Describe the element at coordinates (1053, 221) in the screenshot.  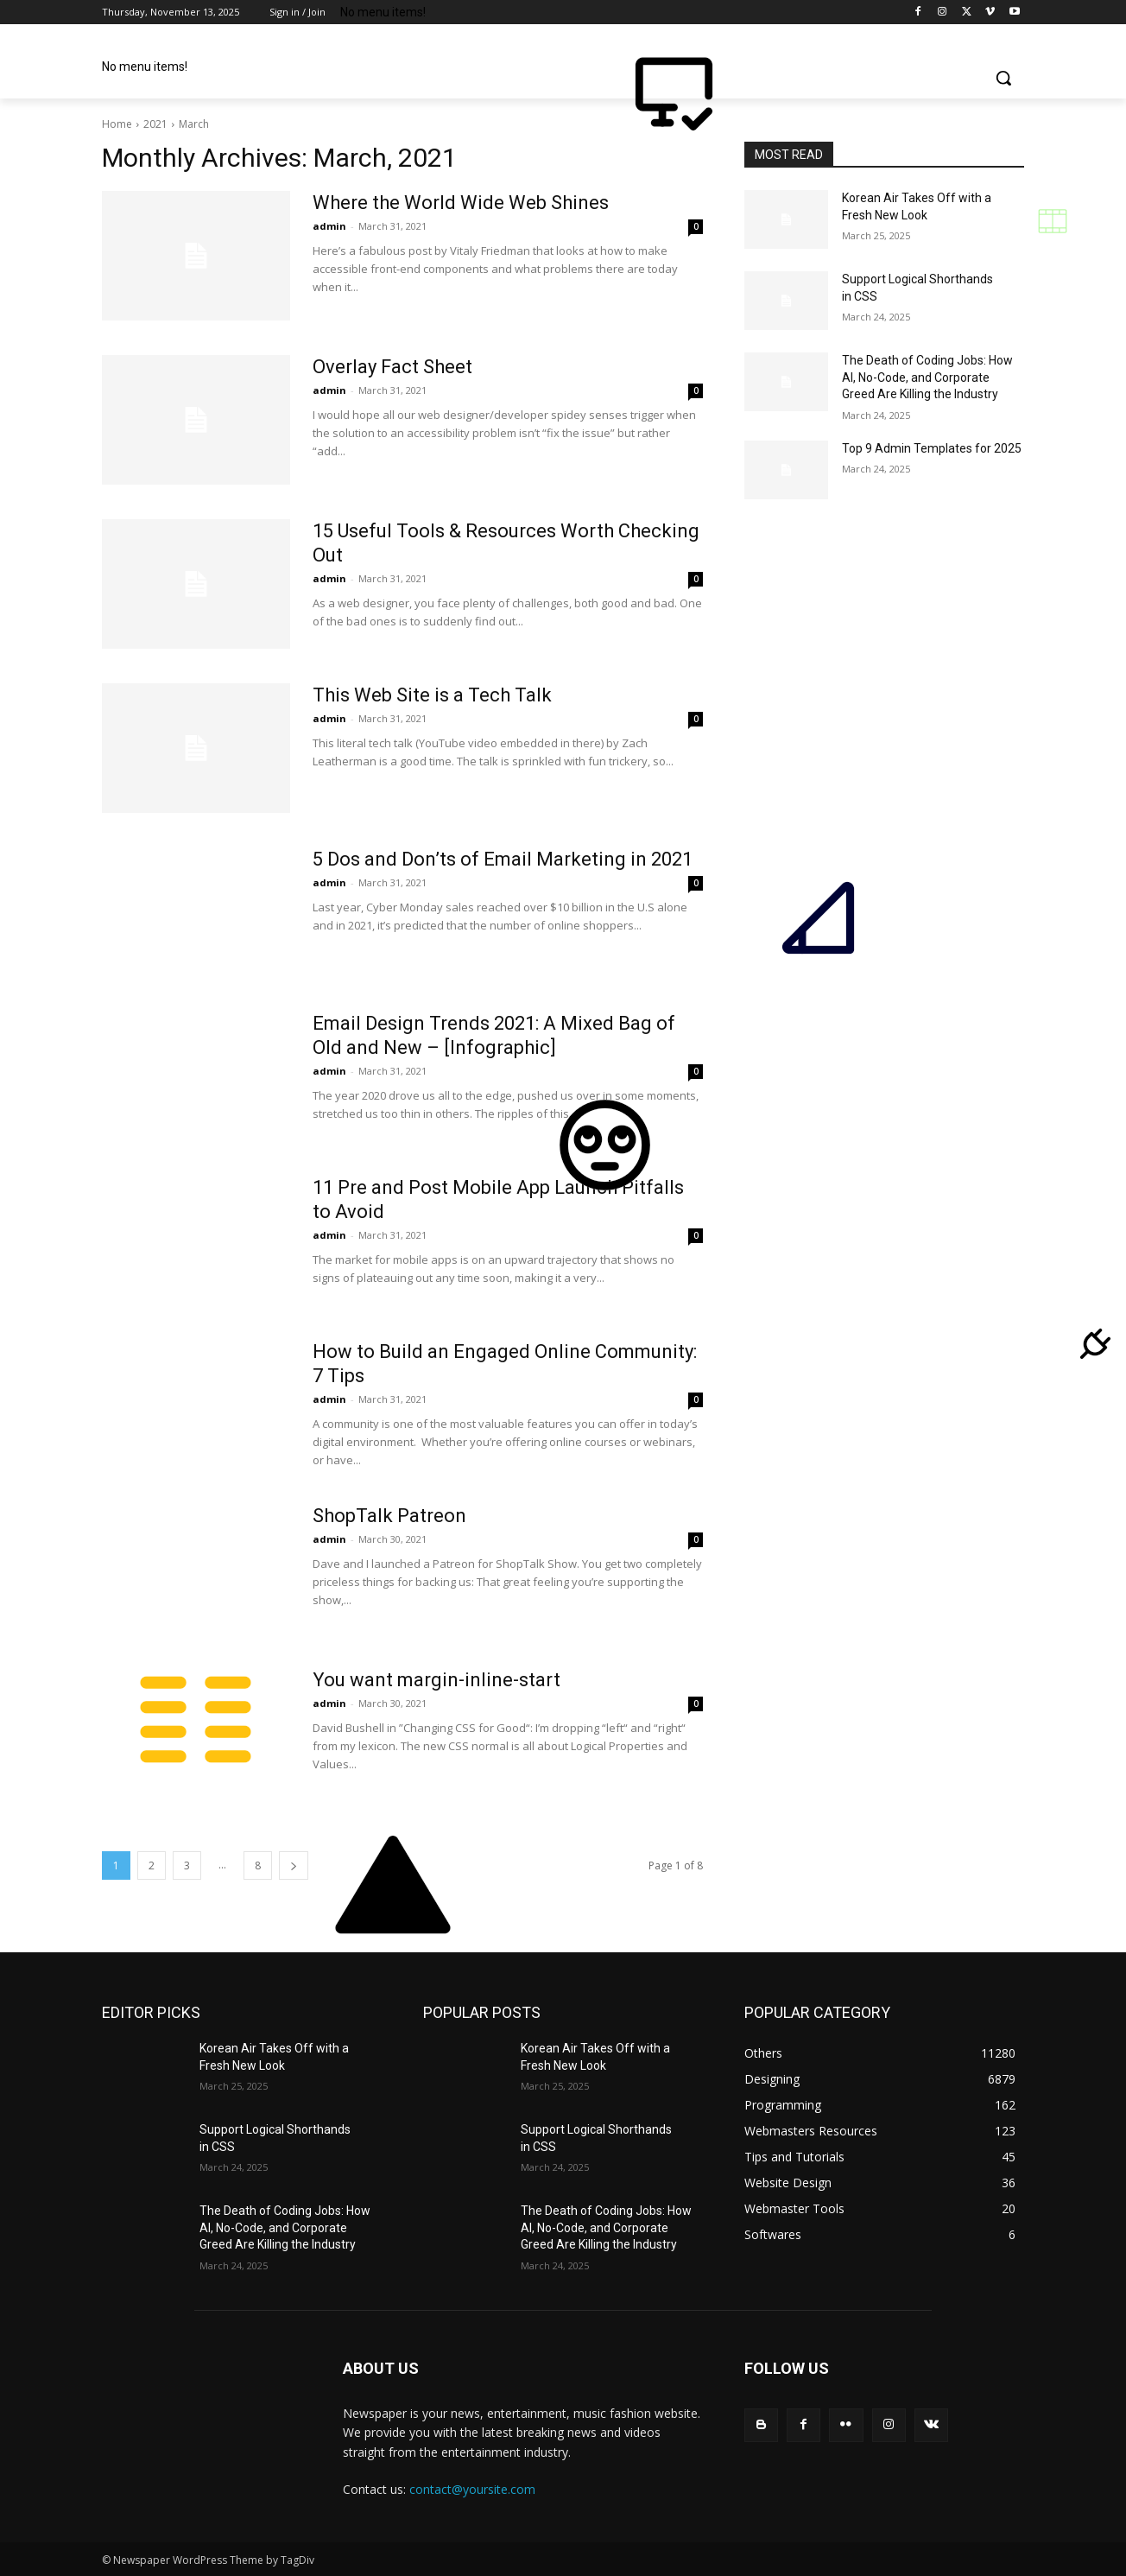
I see `view video or film content` at that location.